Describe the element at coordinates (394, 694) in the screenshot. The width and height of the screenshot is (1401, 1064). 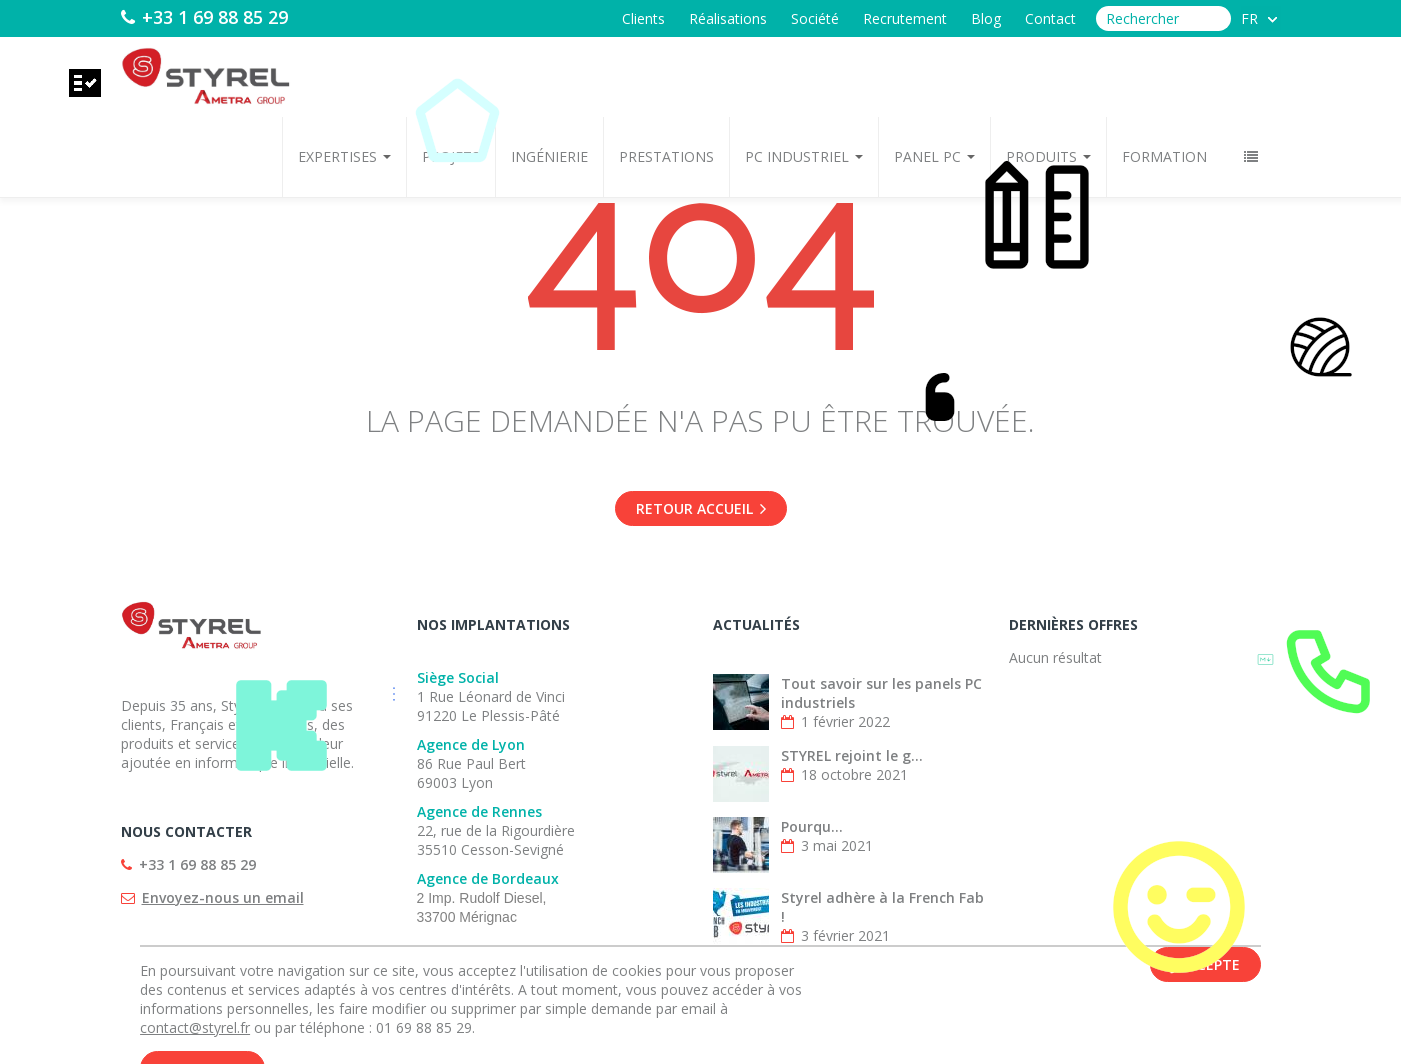
I see `open more options menu` at that location.